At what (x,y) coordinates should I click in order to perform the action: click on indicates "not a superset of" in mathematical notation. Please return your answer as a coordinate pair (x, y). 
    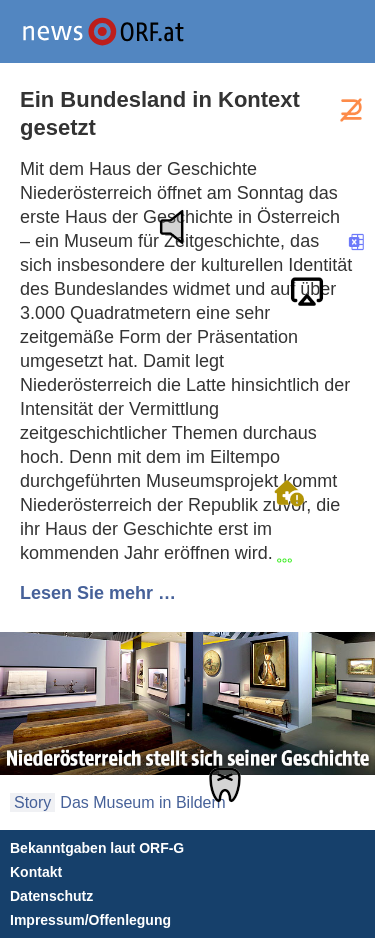
    Looking at the image, I should click on (351, 110).